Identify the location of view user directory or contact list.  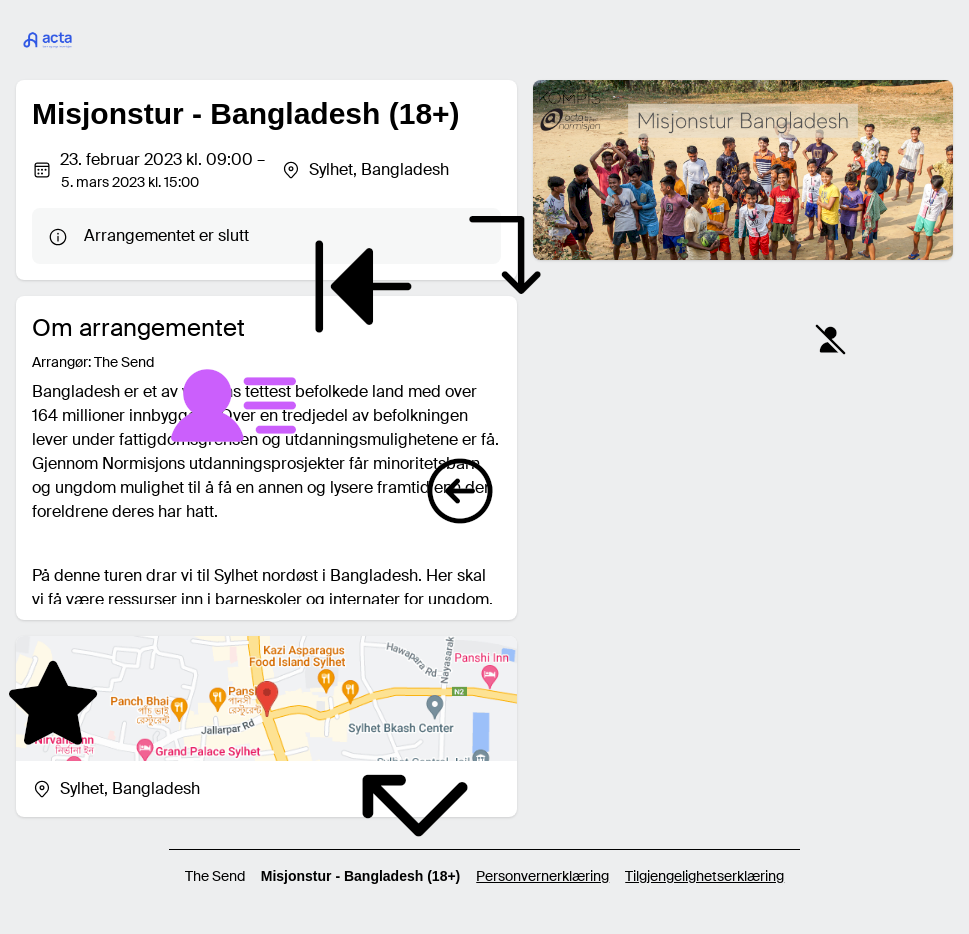
(231, 405).